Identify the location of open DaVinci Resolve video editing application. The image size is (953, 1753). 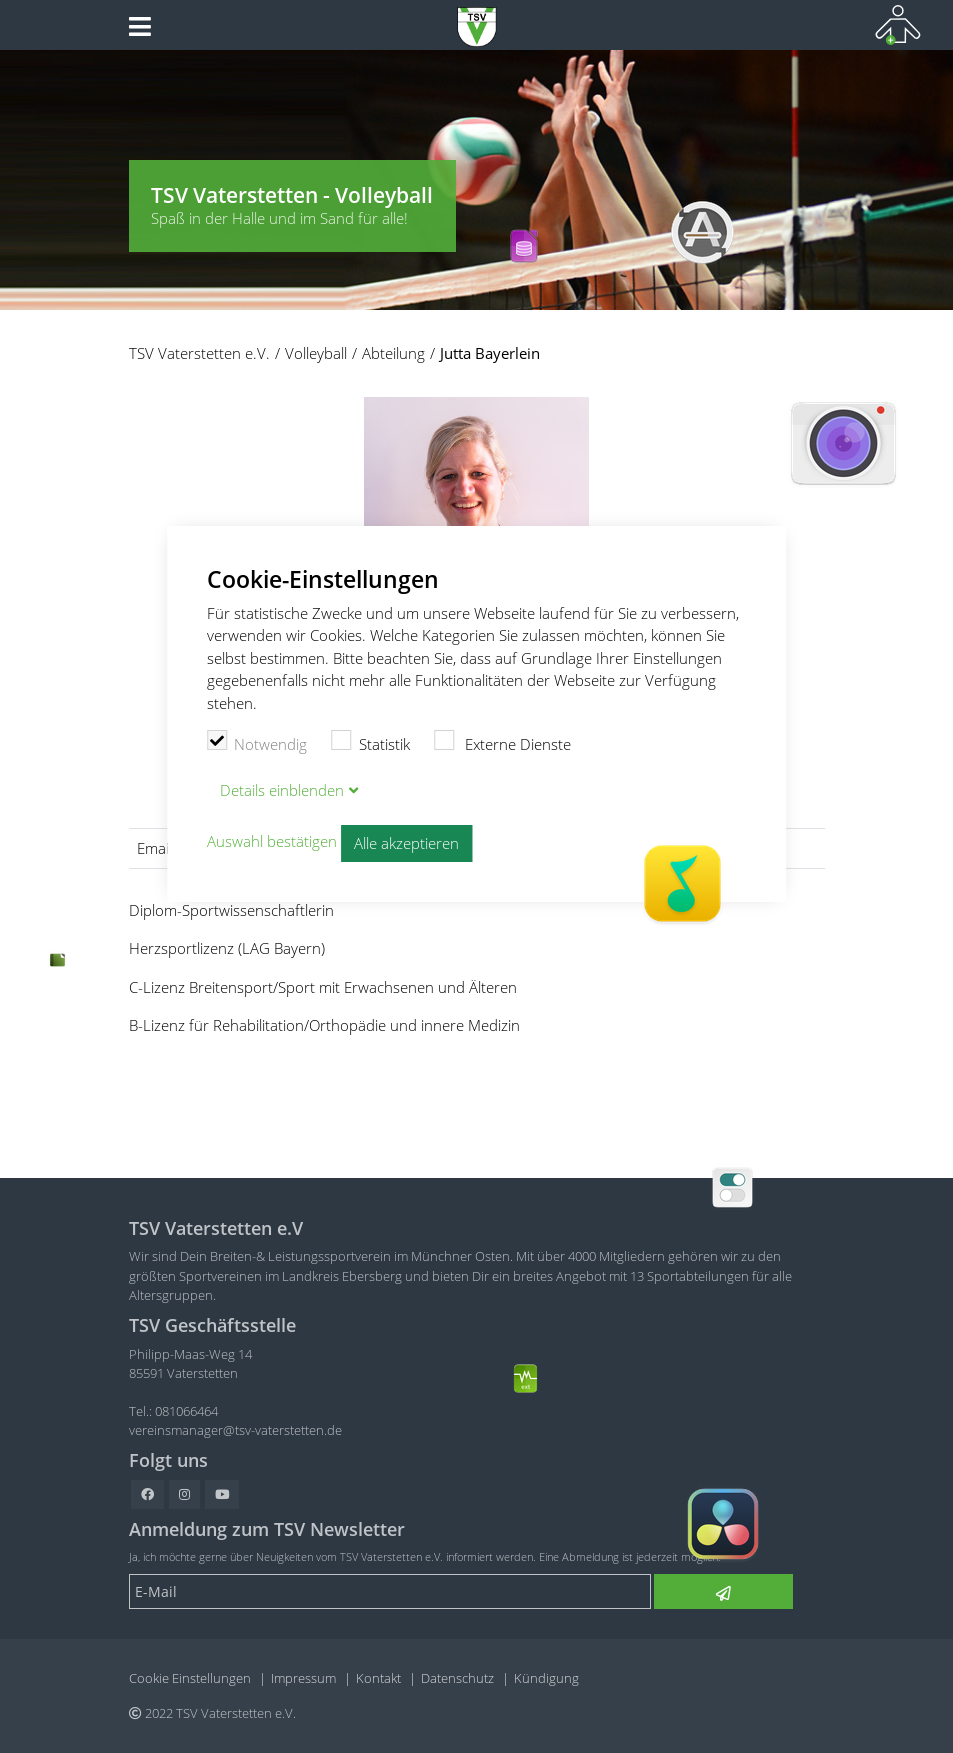
(723, 1524).